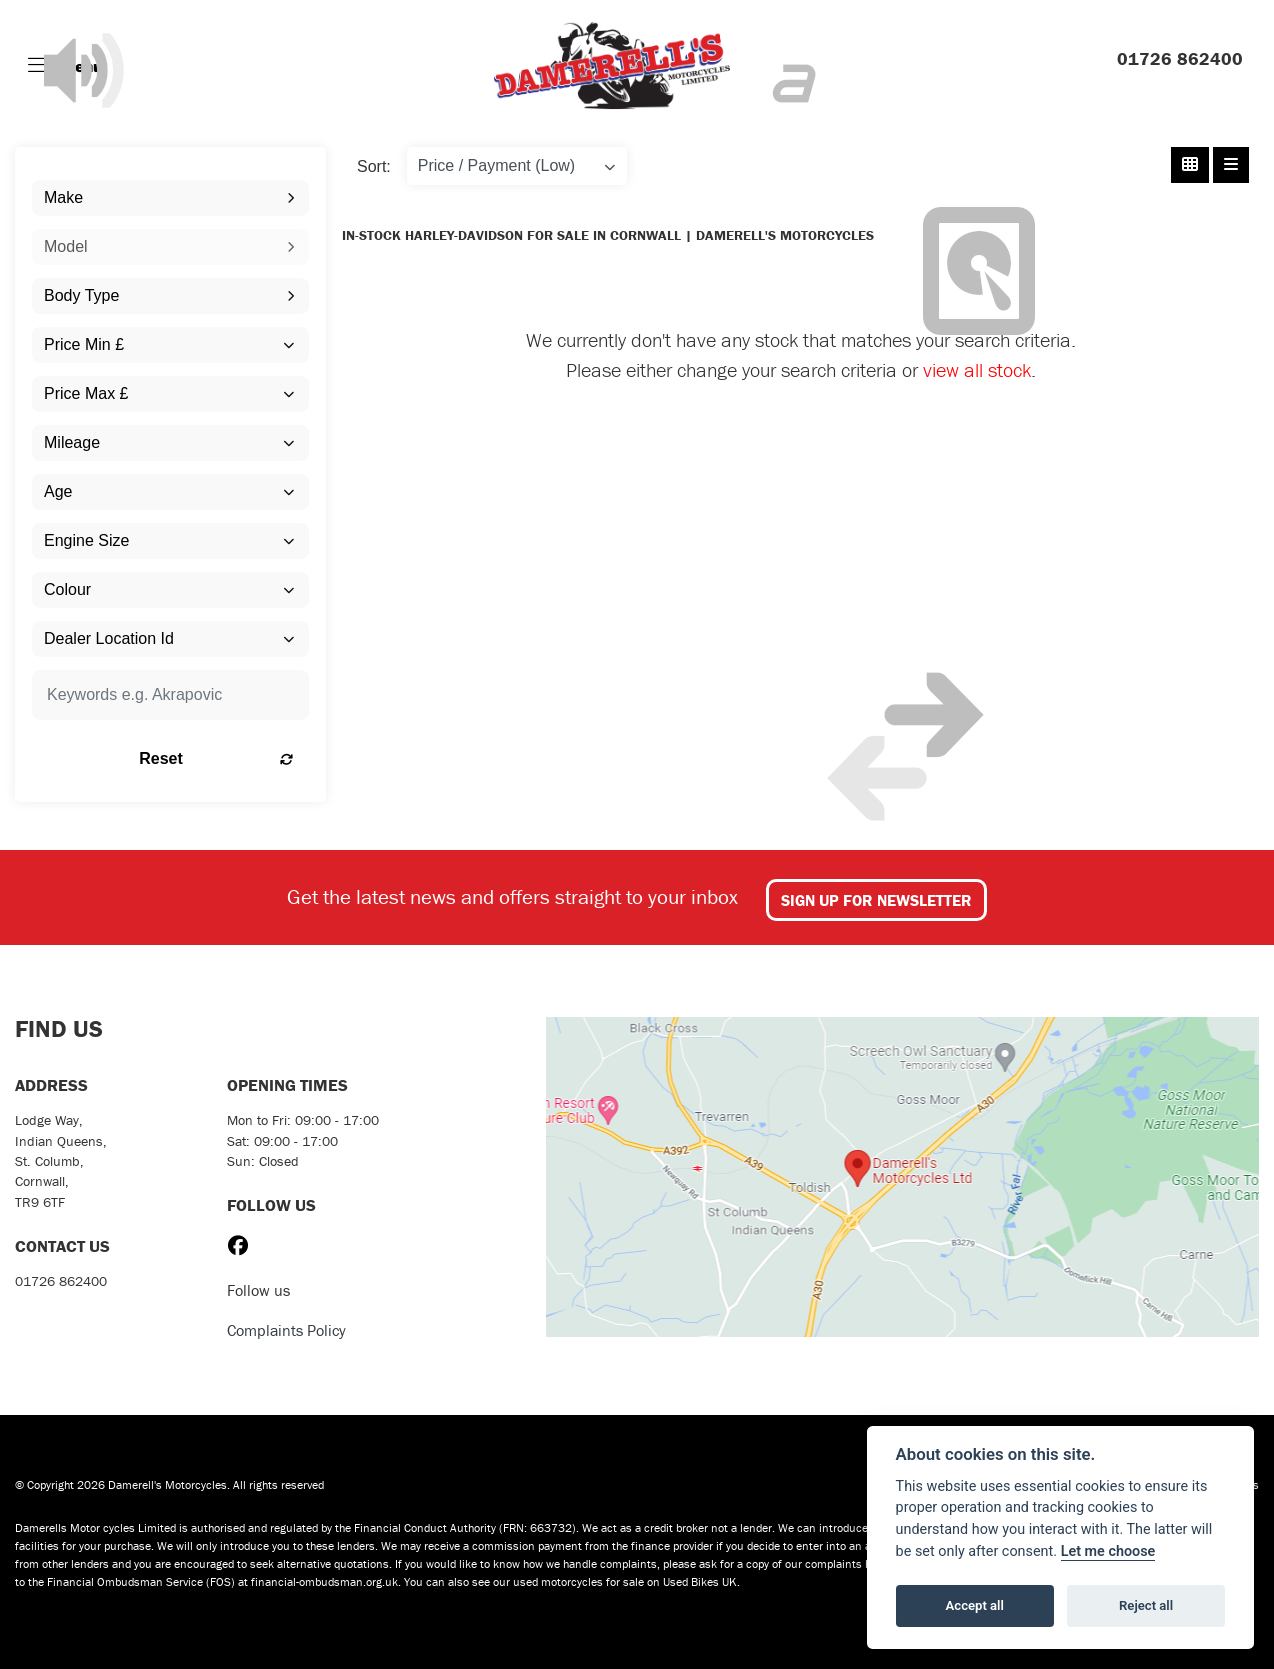  I want to click on access connected USB hard drive, so click(979, 271).